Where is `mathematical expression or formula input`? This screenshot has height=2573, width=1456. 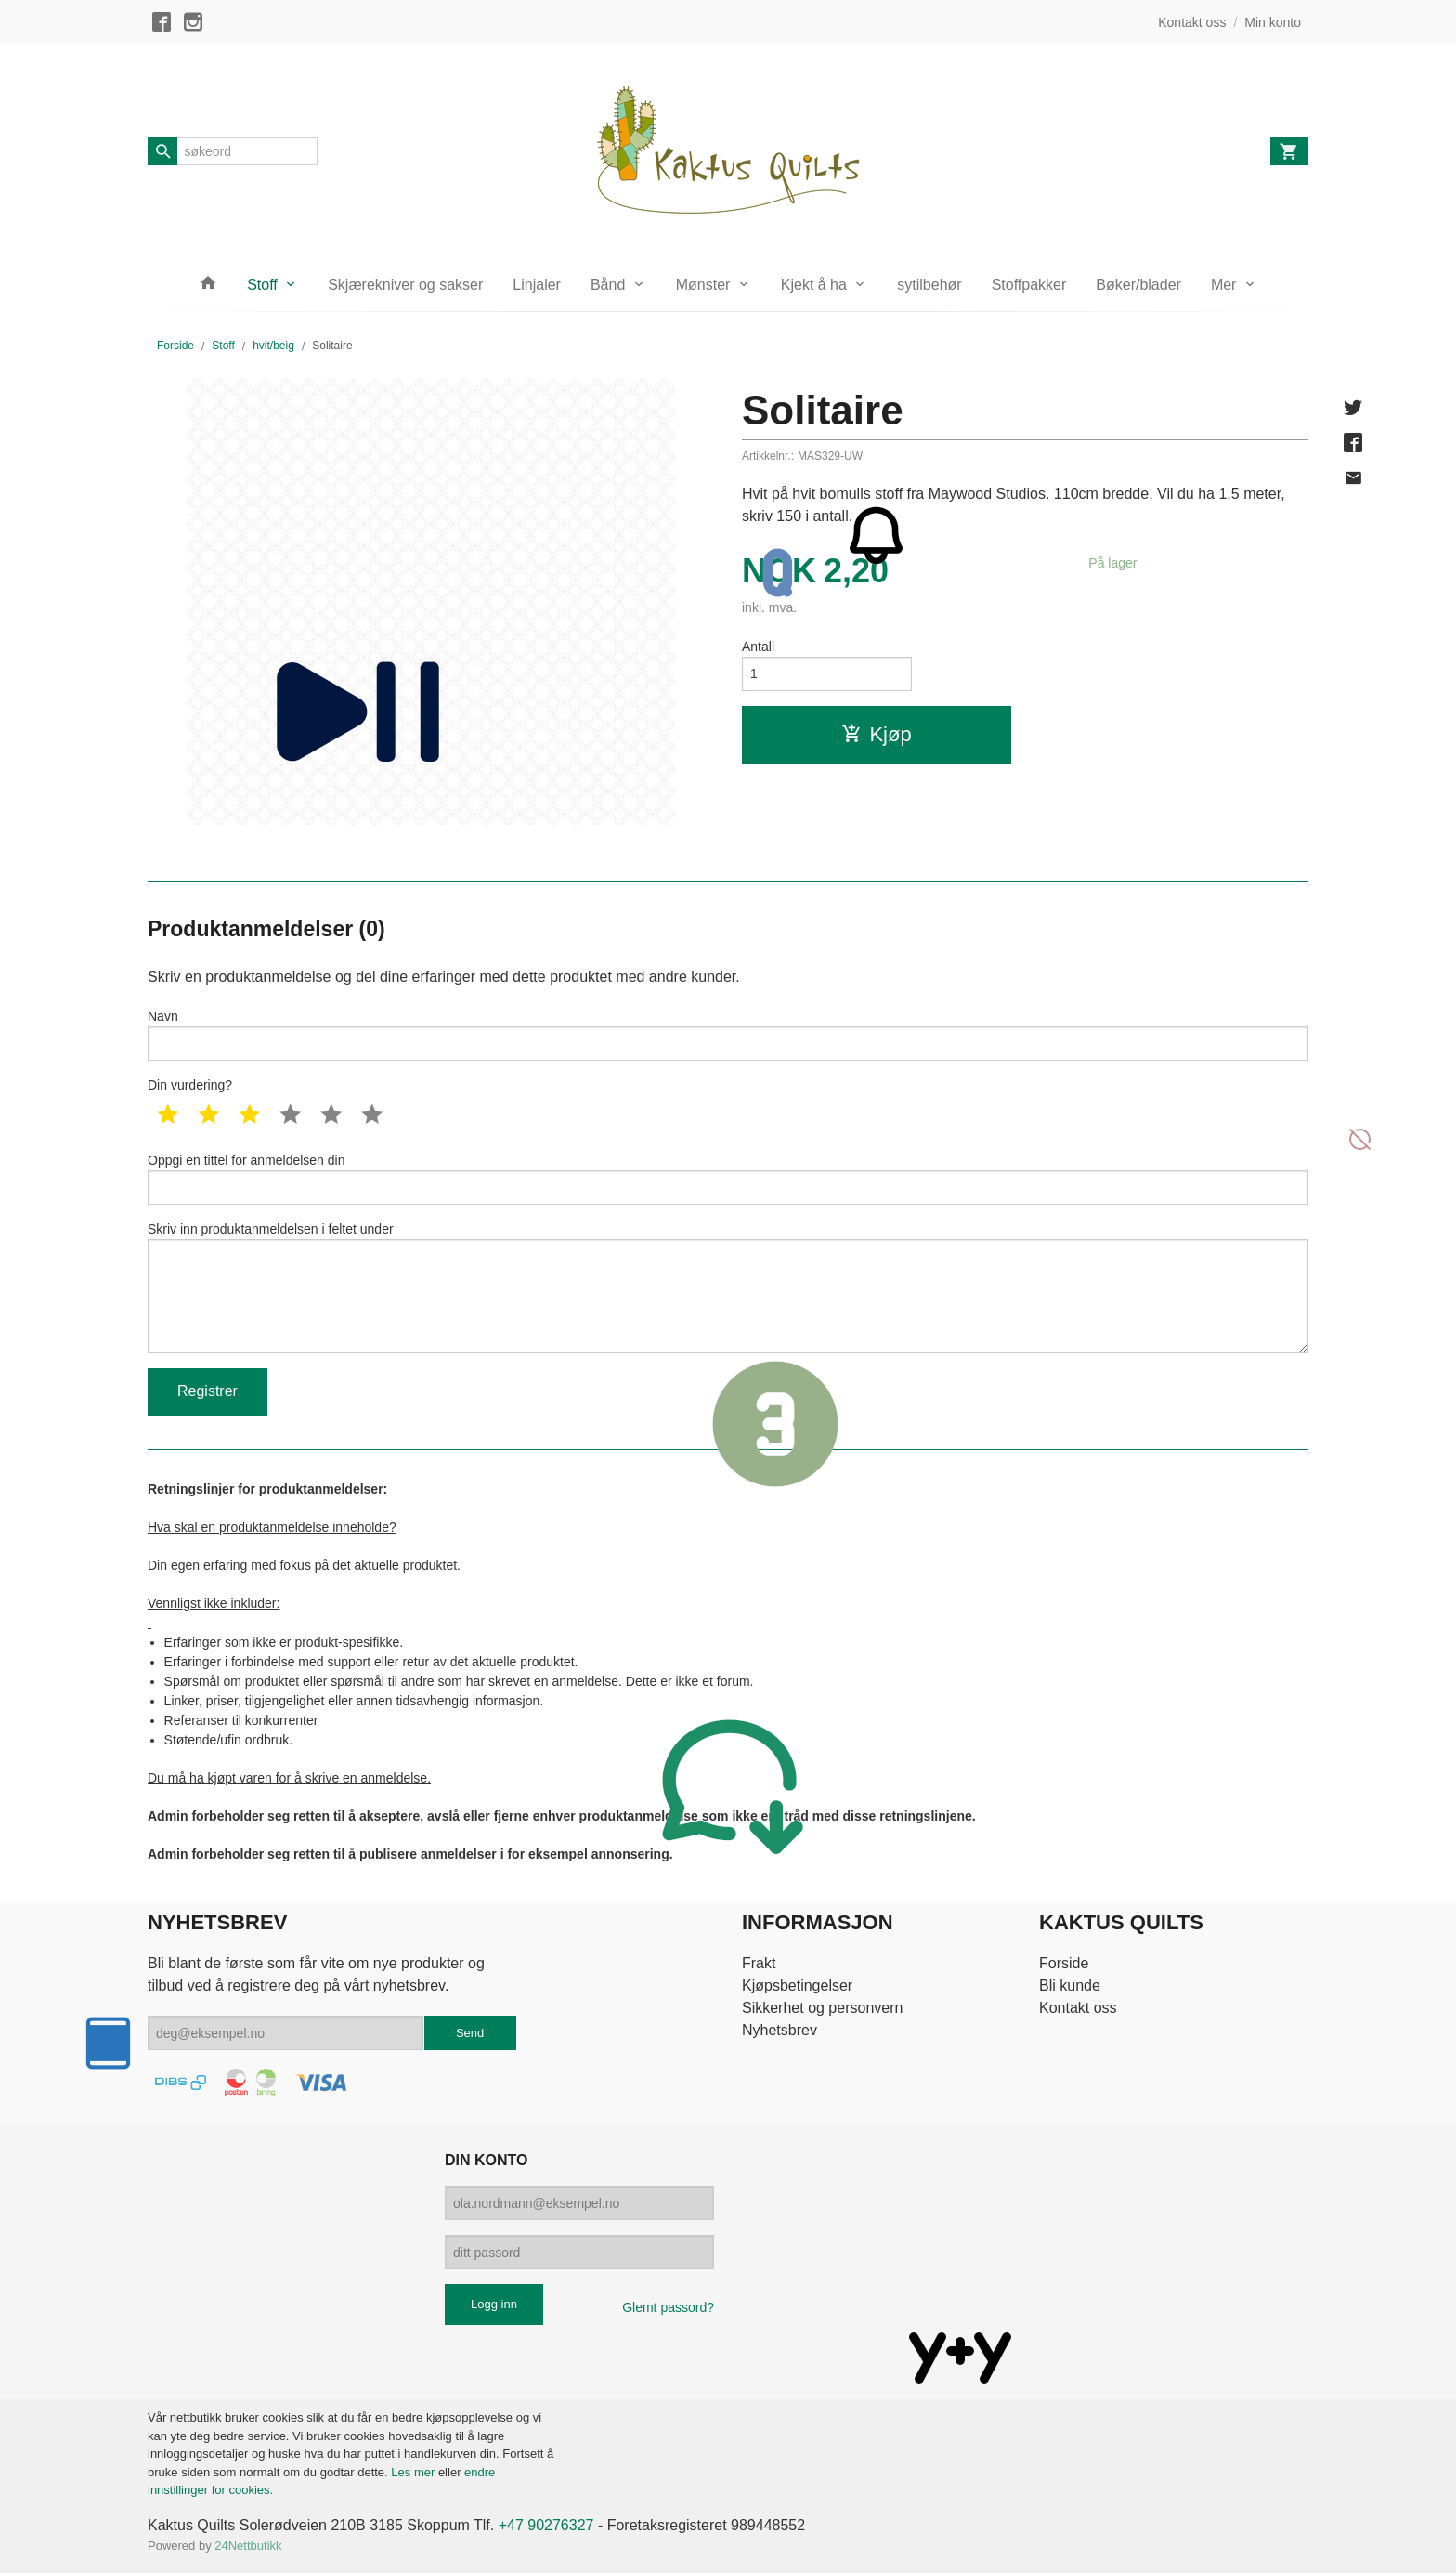
mathematical expression or formula input is located at coordinates (960, 2351).